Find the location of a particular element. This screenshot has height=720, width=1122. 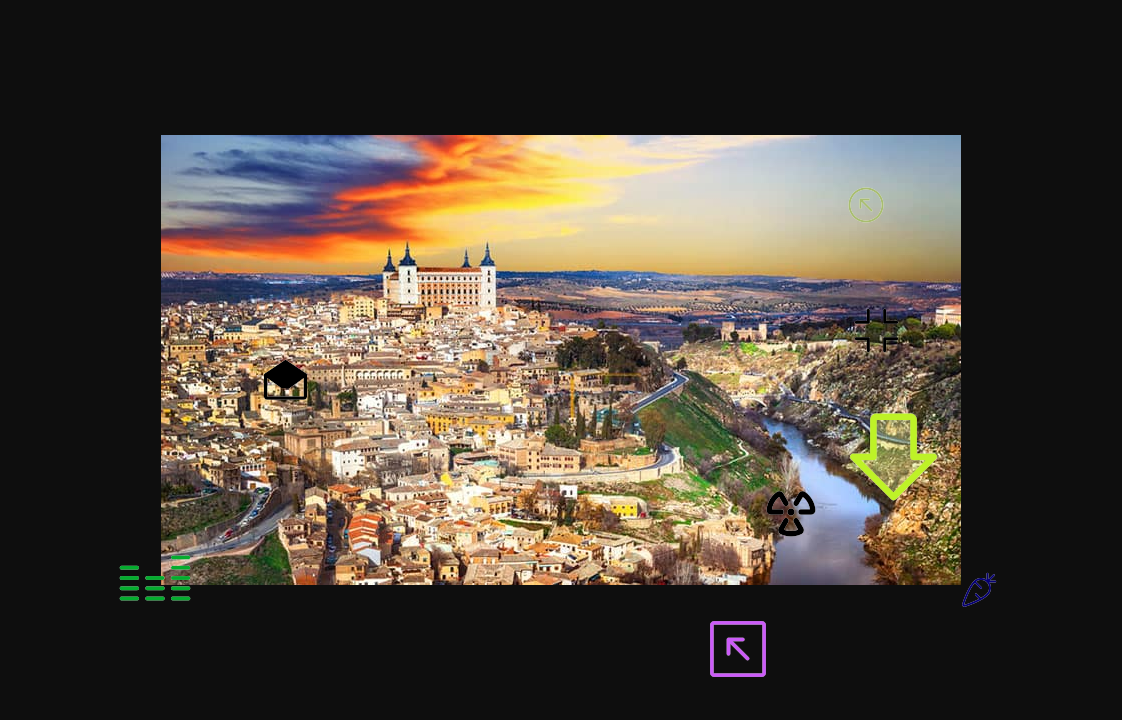

indicates radioactive or hazardous material warning is located at coordinates (791, 512).